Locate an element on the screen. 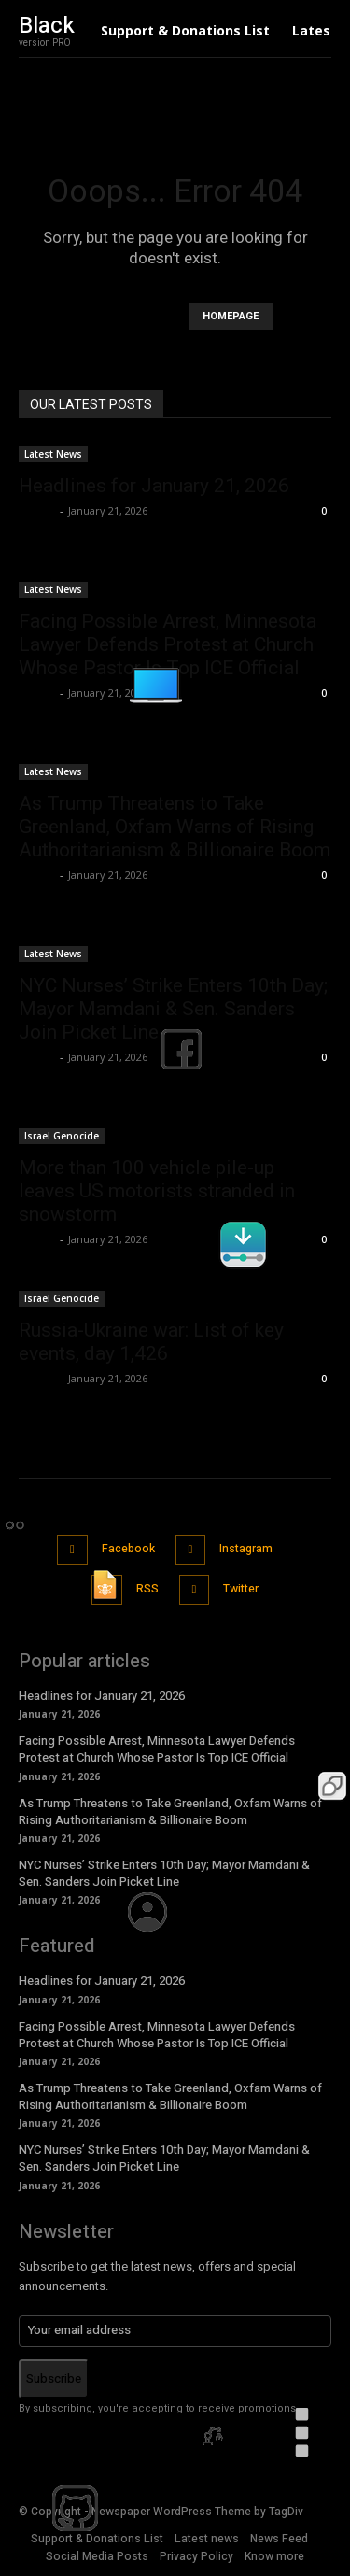  laptop or portable computer device is located at coordinates (156, 685).